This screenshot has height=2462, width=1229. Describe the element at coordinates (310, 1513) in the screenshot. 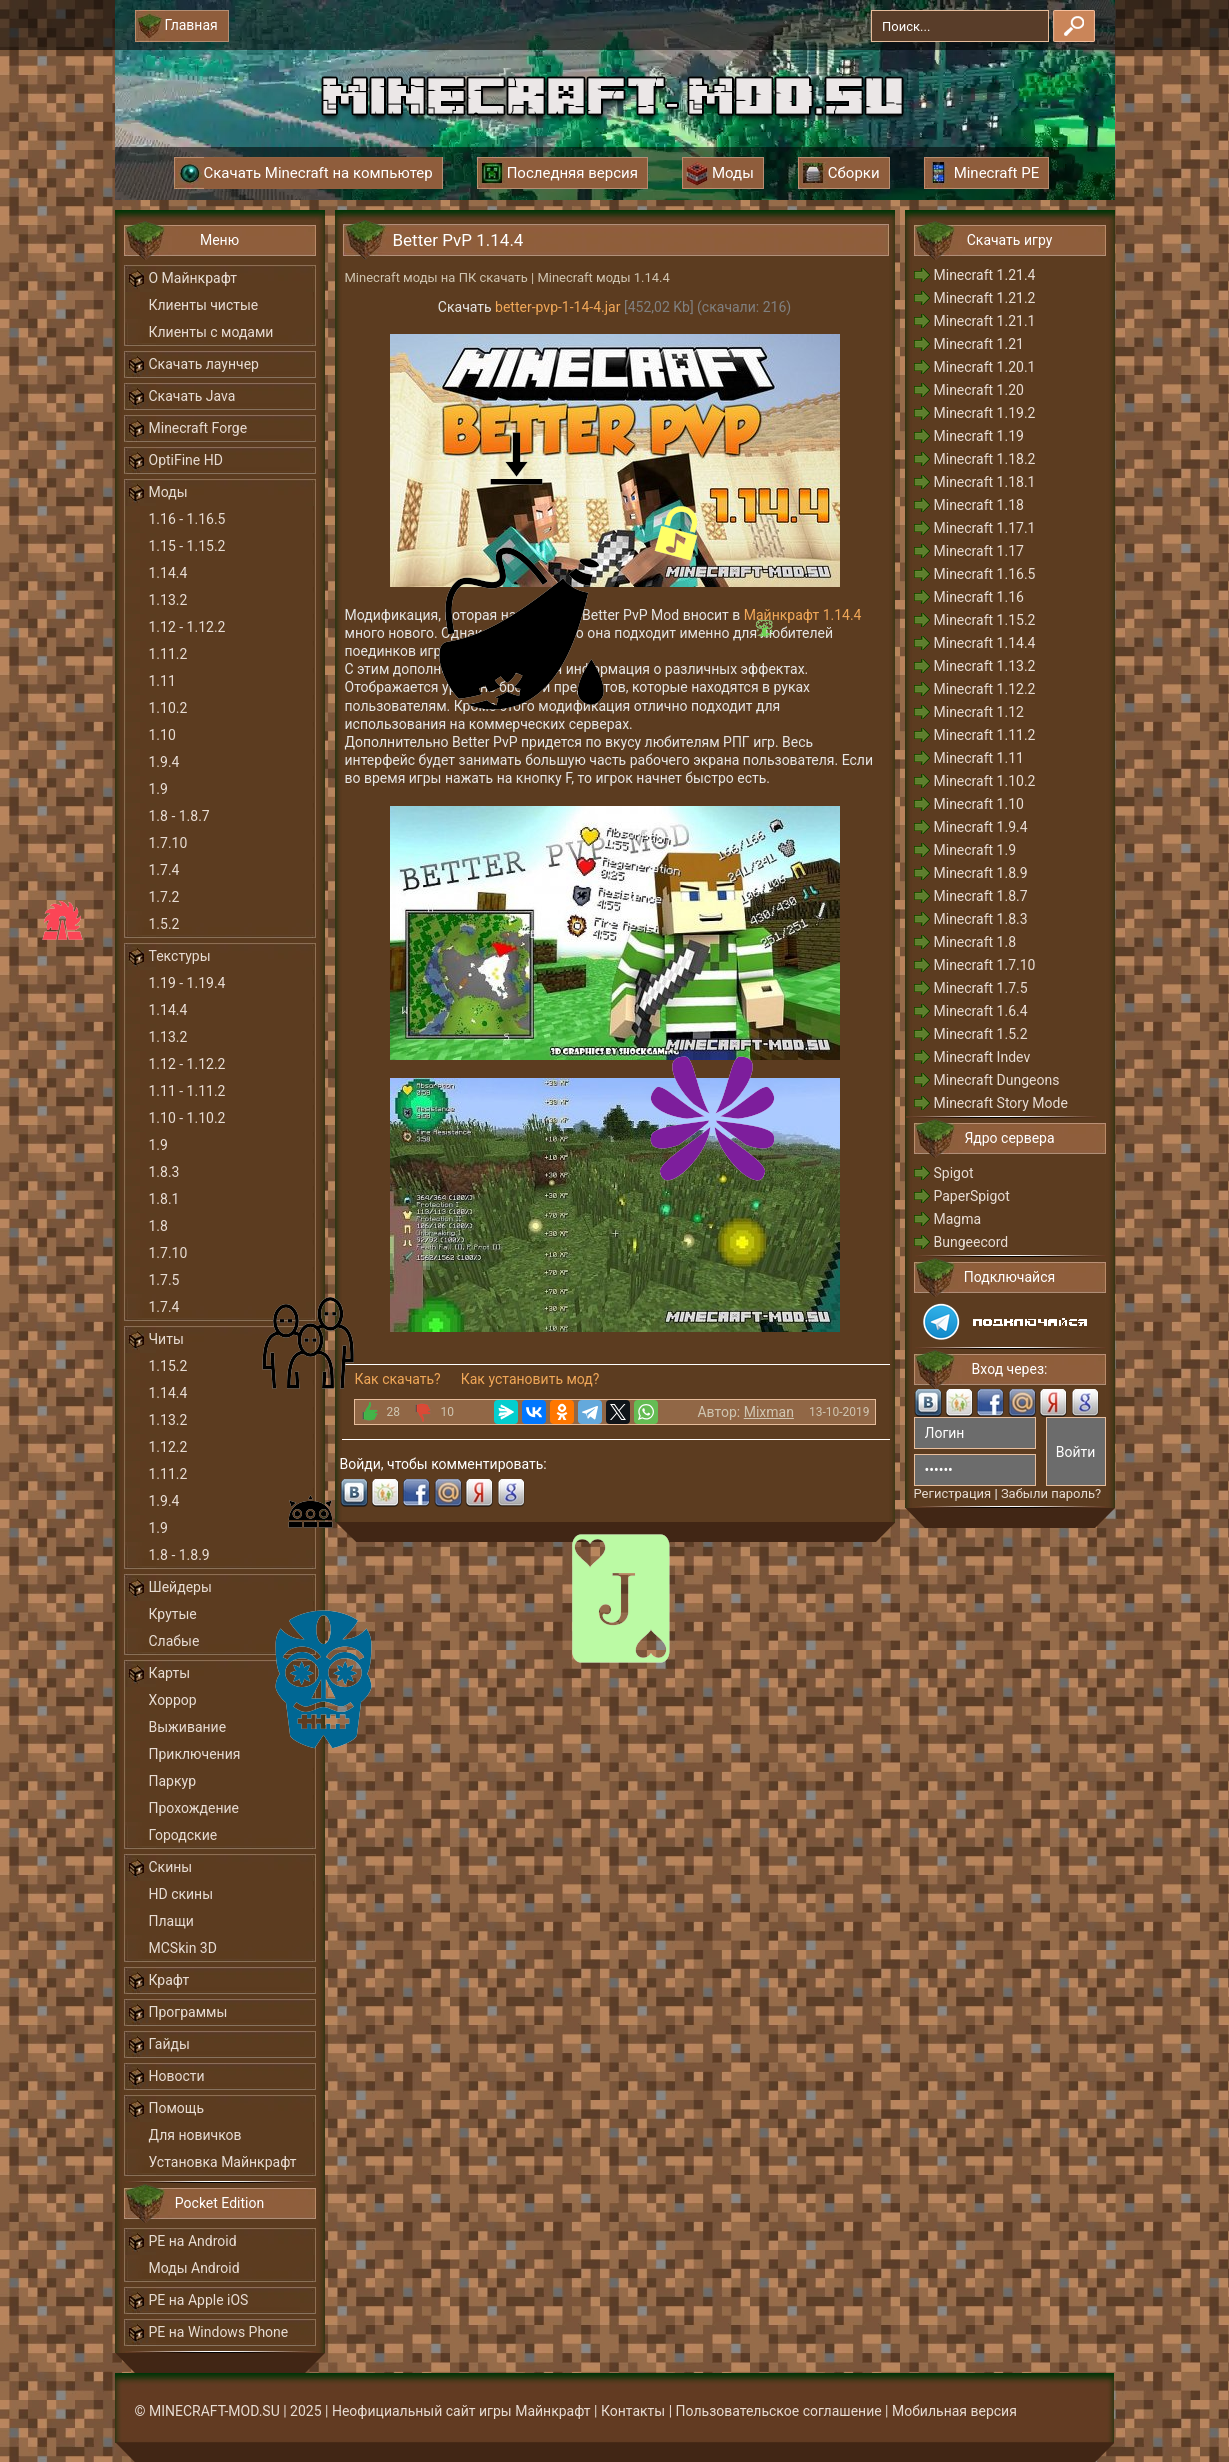

I see `select gaul or celtic warrior class` at that location.